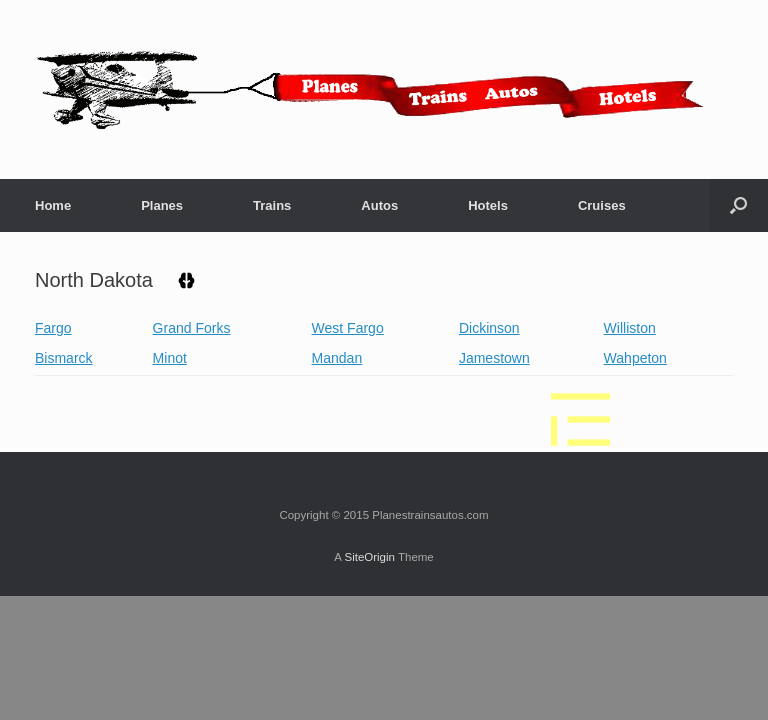  What do you see at coordinates (580, 419) in the screenshot?
I see `insert a block quote` at bounding box center [580, 419].